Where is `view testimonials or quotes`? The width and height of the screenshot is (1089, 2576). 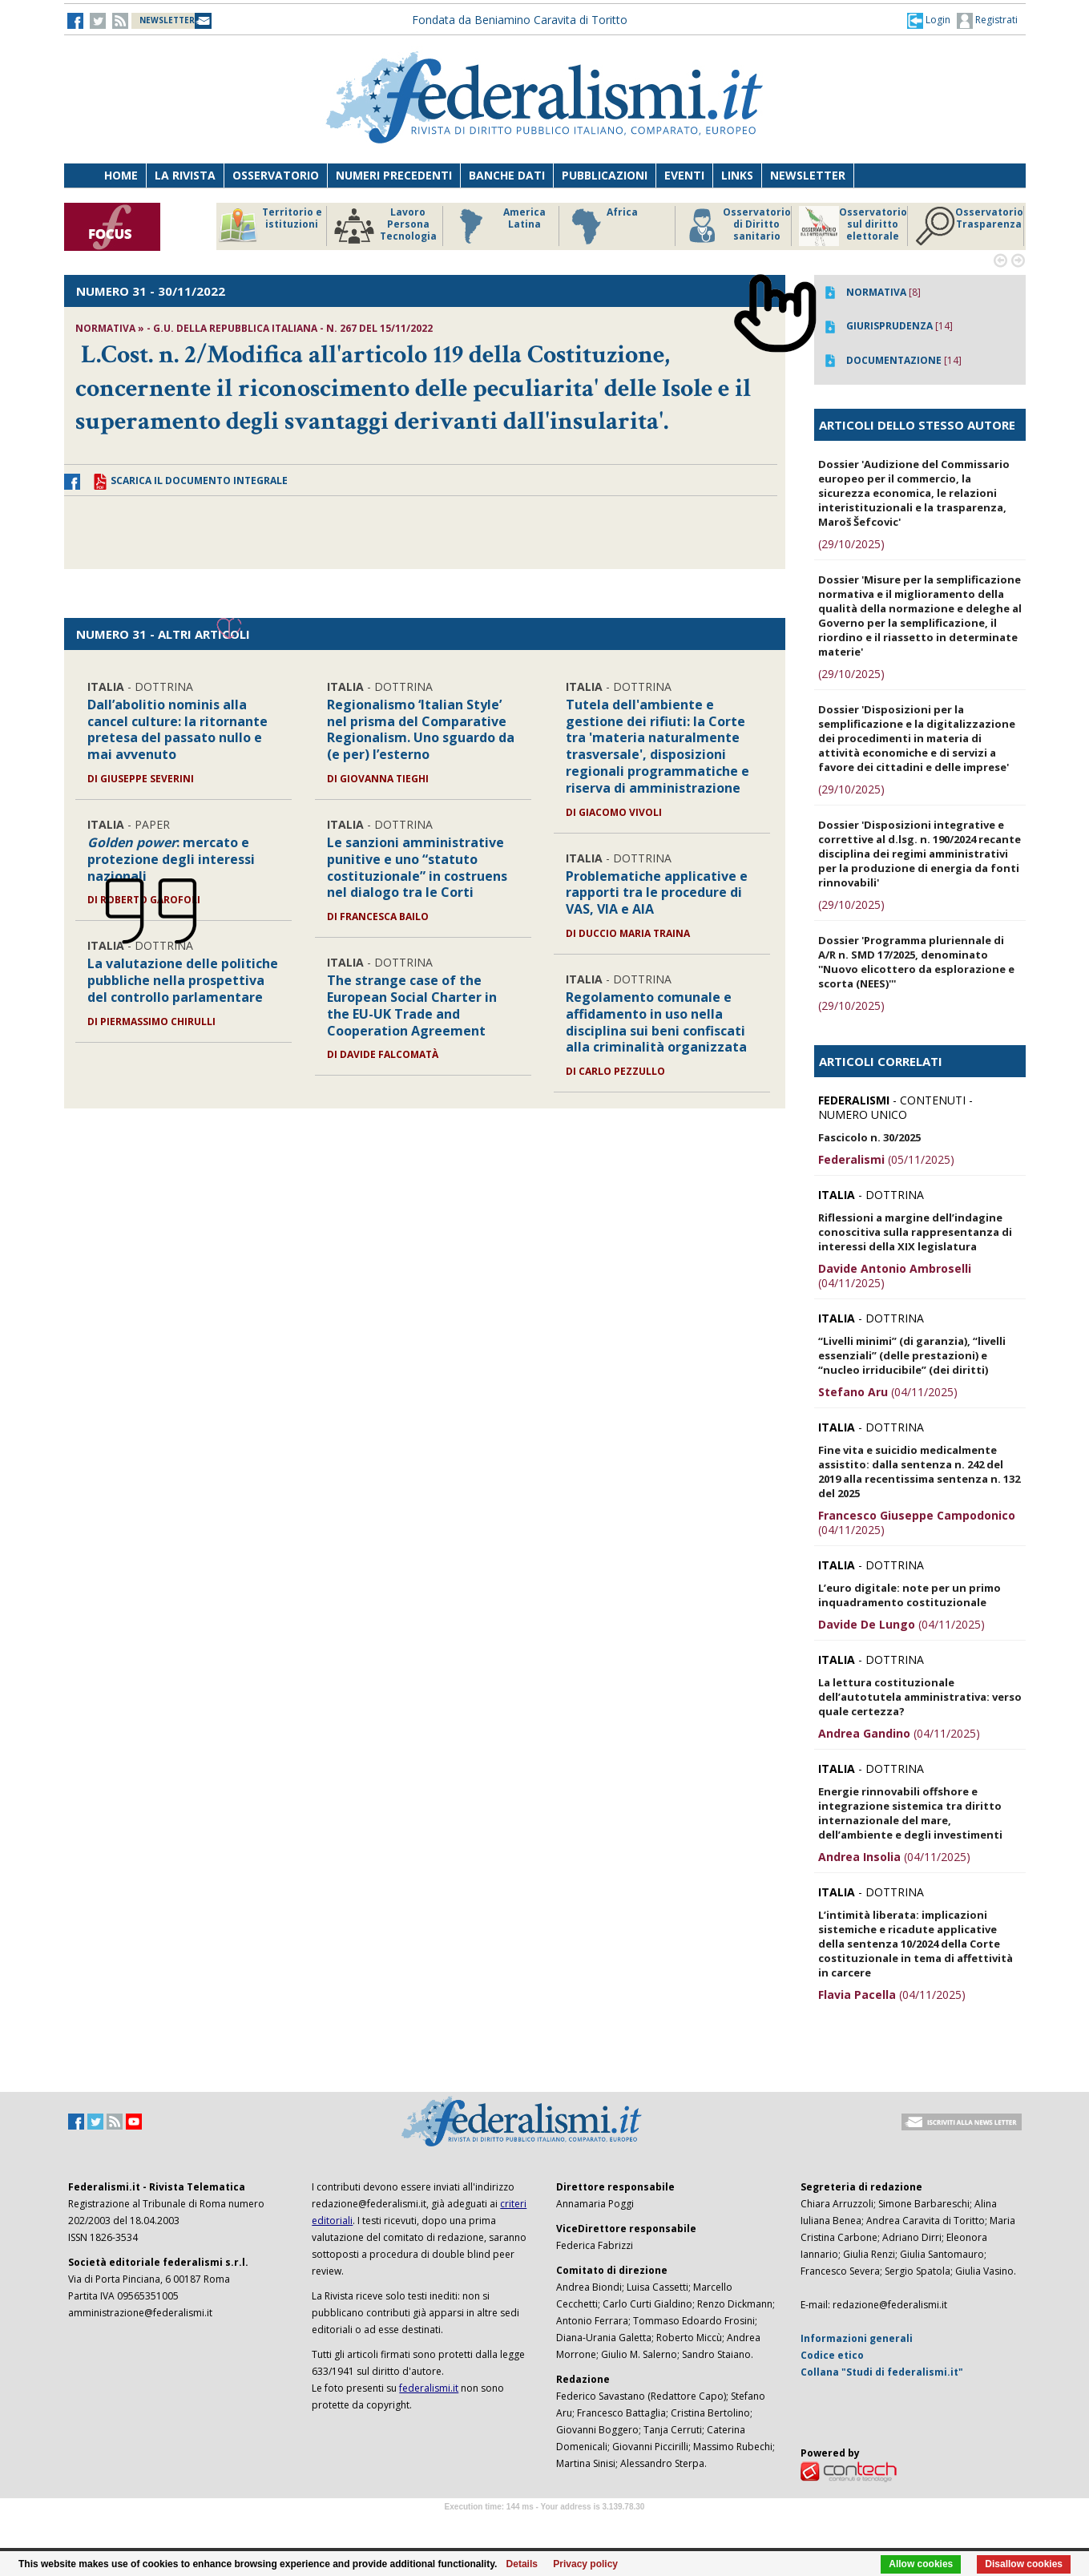 view testimonials or quotes is located at coordinates (151, 909).